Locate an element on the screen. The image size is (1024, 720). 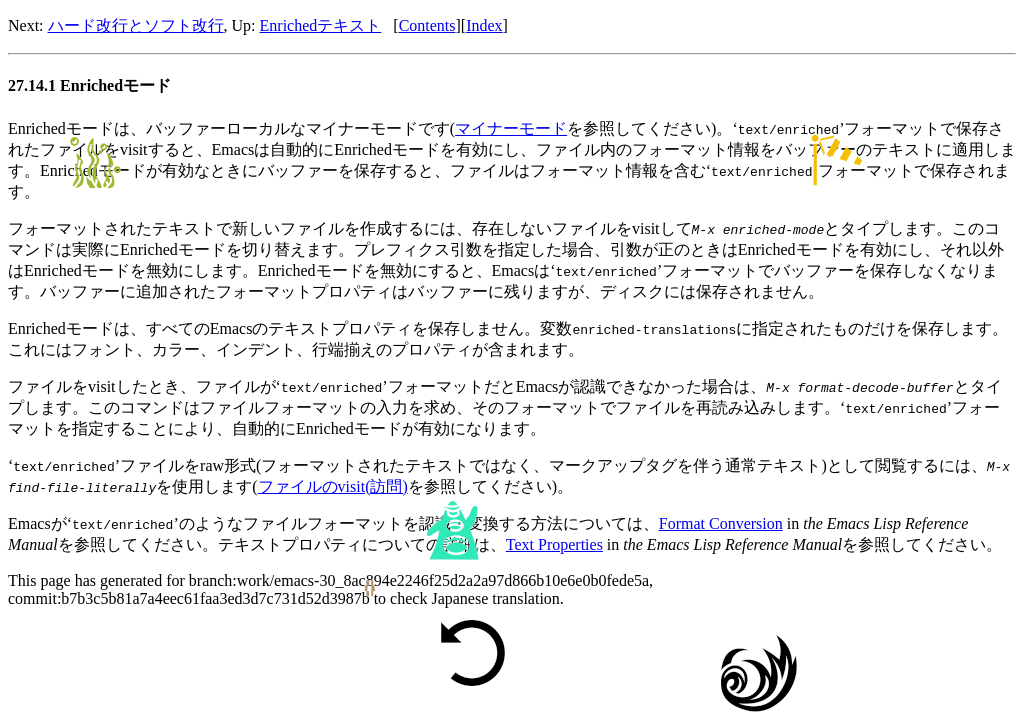
indicates aquatic or underwater environment is located at coordinates (95, 162).